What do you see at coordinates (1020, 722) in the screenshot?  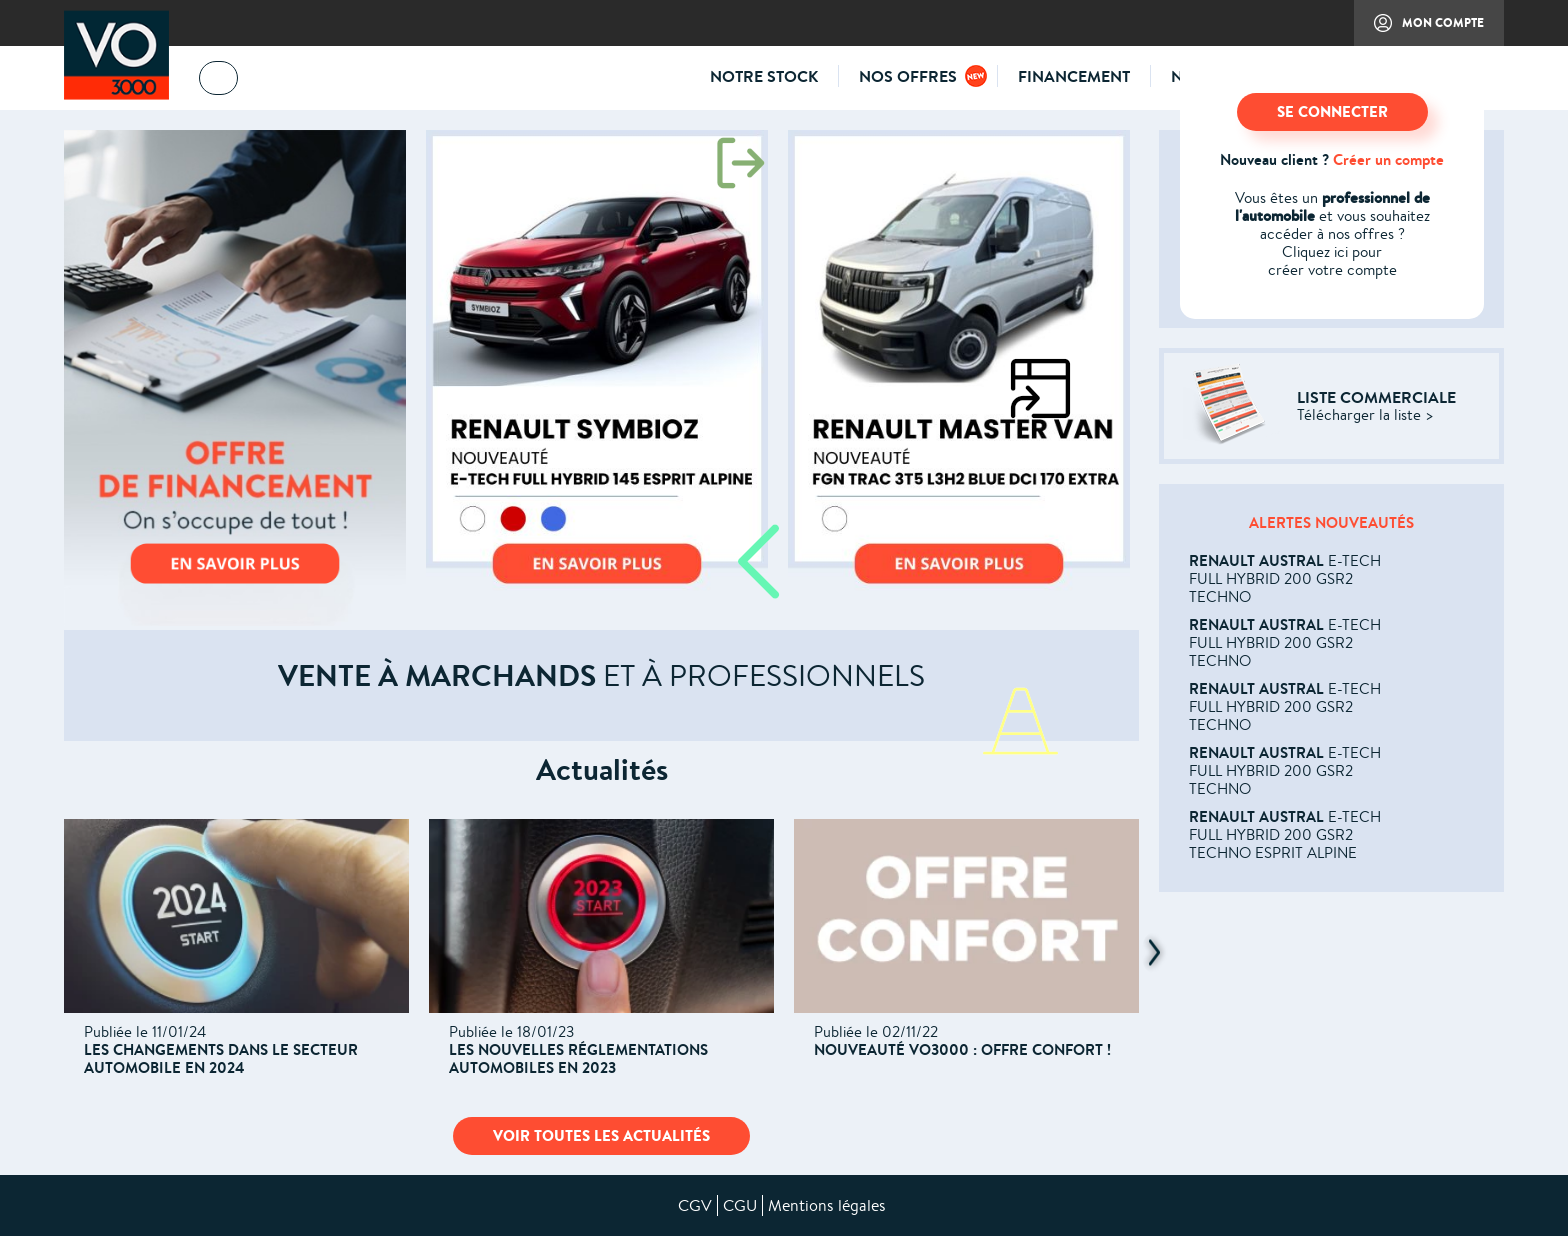 I see `indicates an area under construction or maintenance` at bounding box center [1020, 722].